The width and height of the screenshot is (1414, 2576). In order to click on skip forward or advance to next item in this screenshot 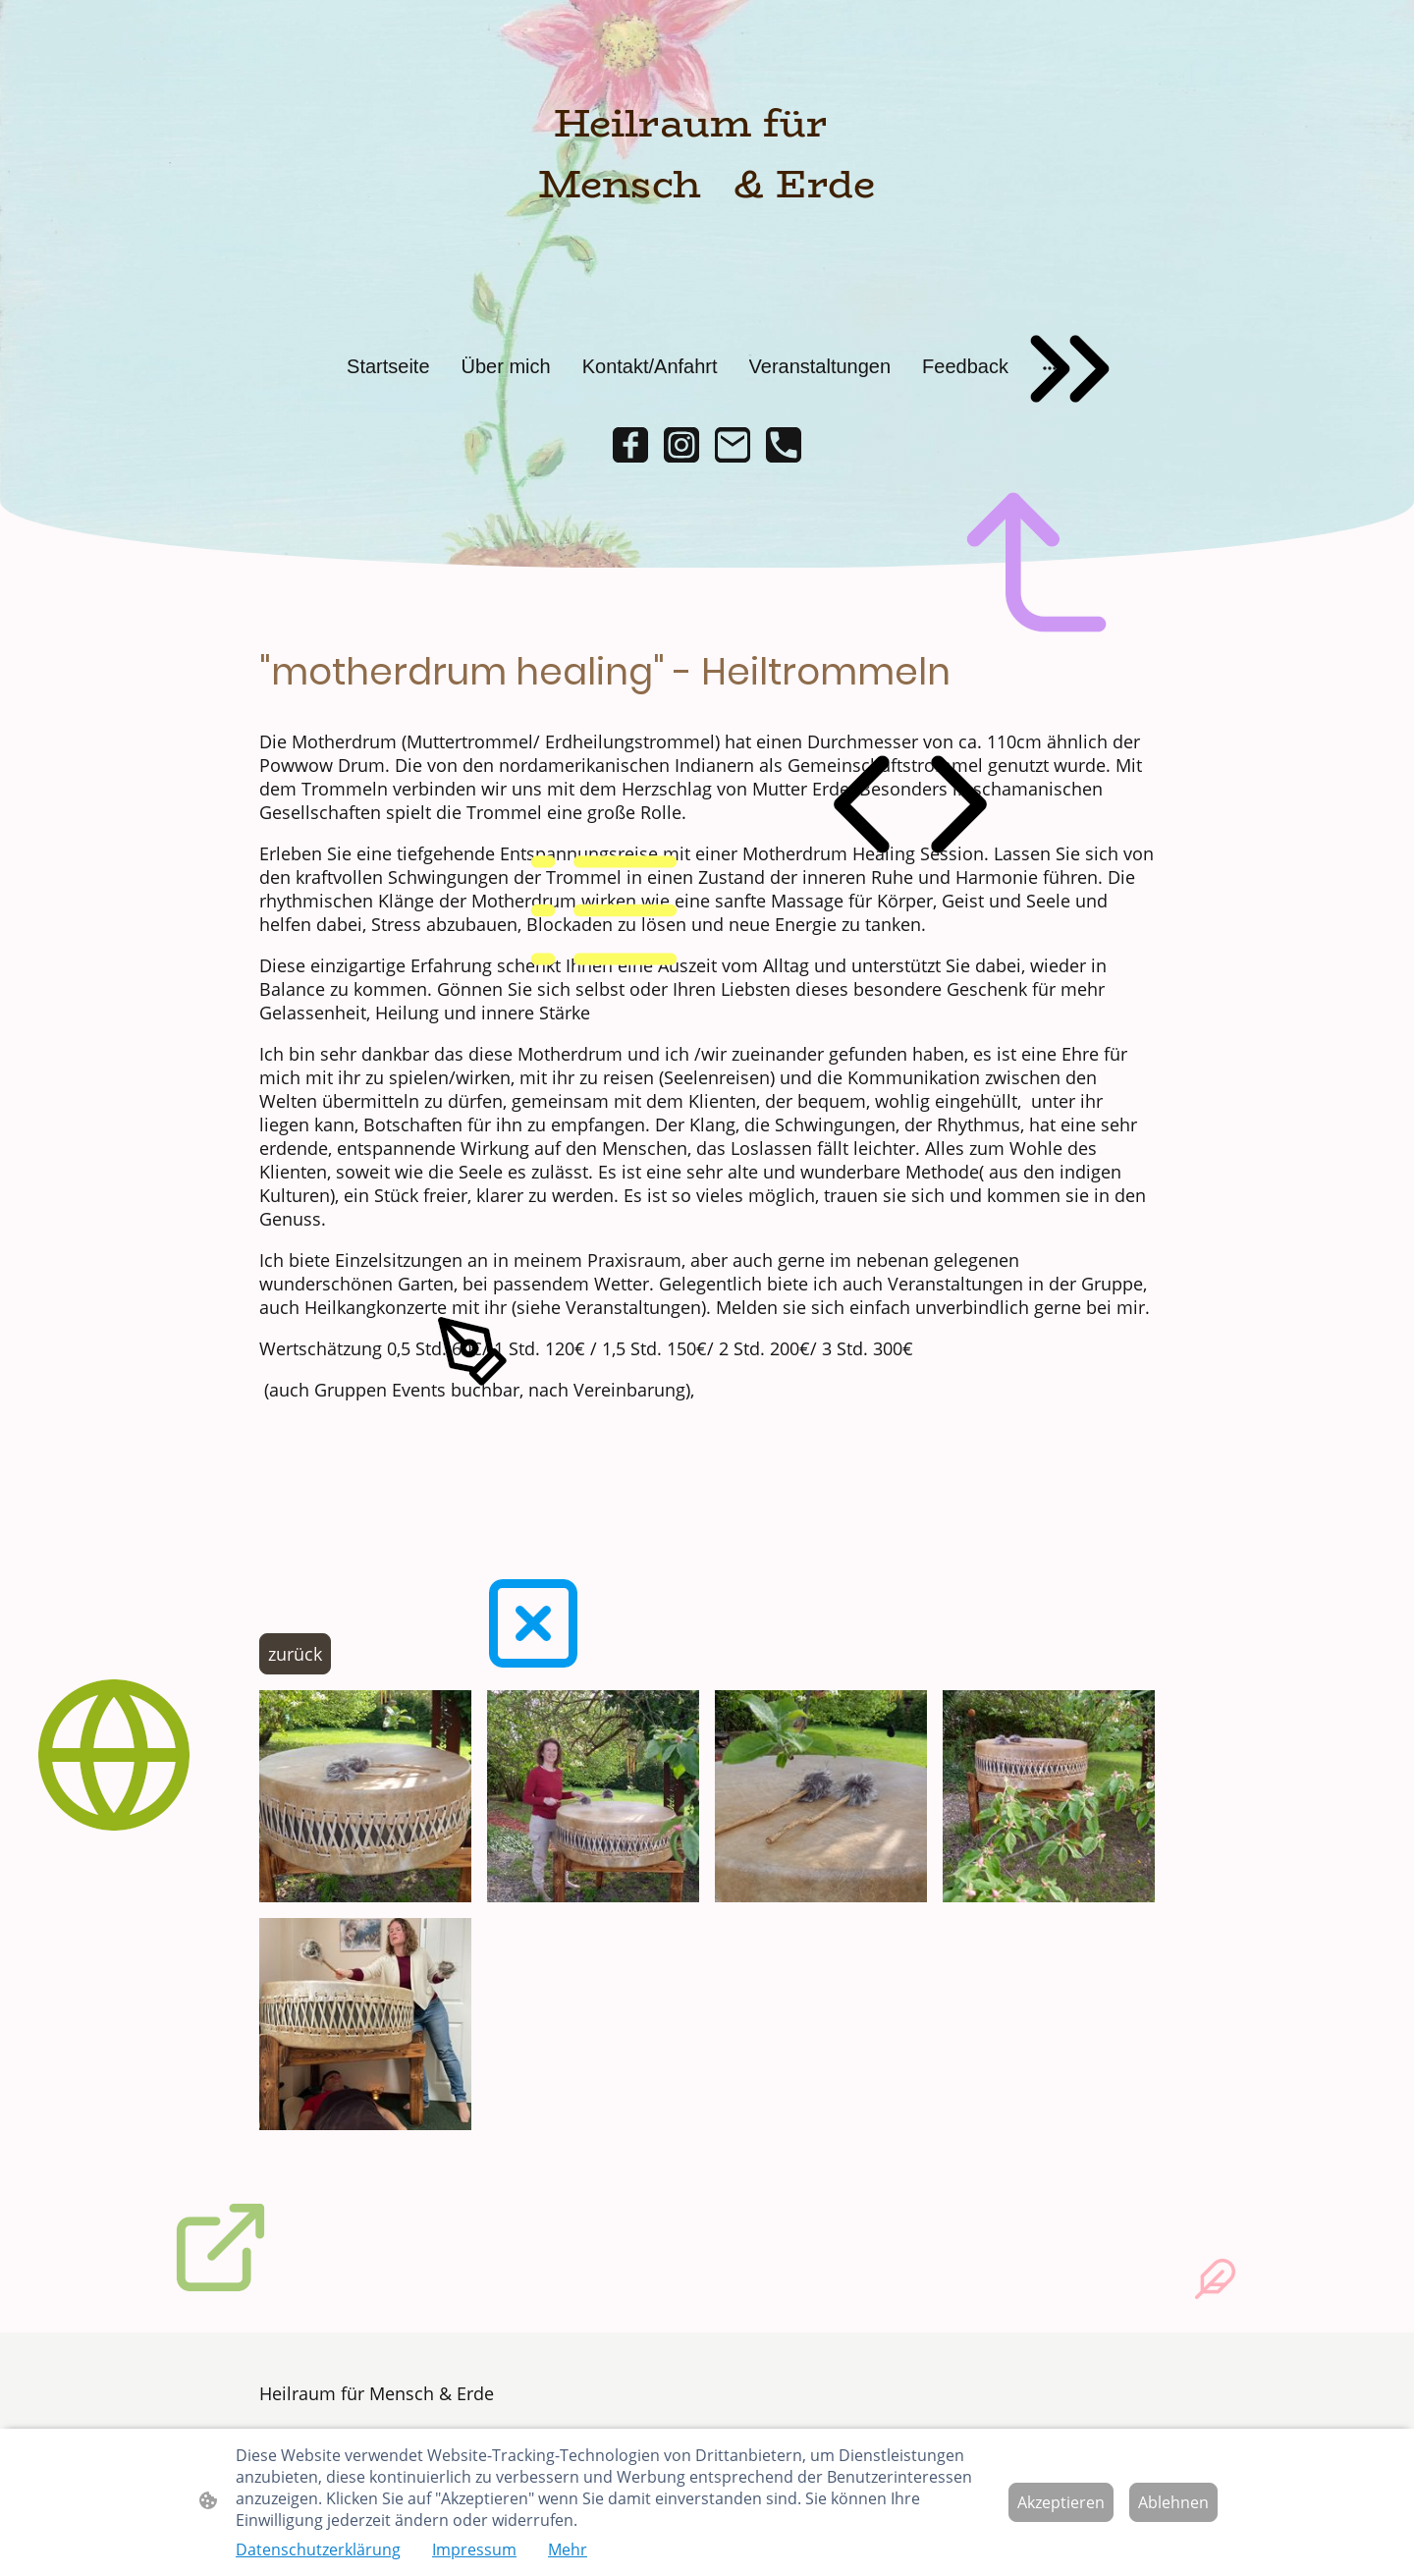, I will do `click(1069, 368)`.